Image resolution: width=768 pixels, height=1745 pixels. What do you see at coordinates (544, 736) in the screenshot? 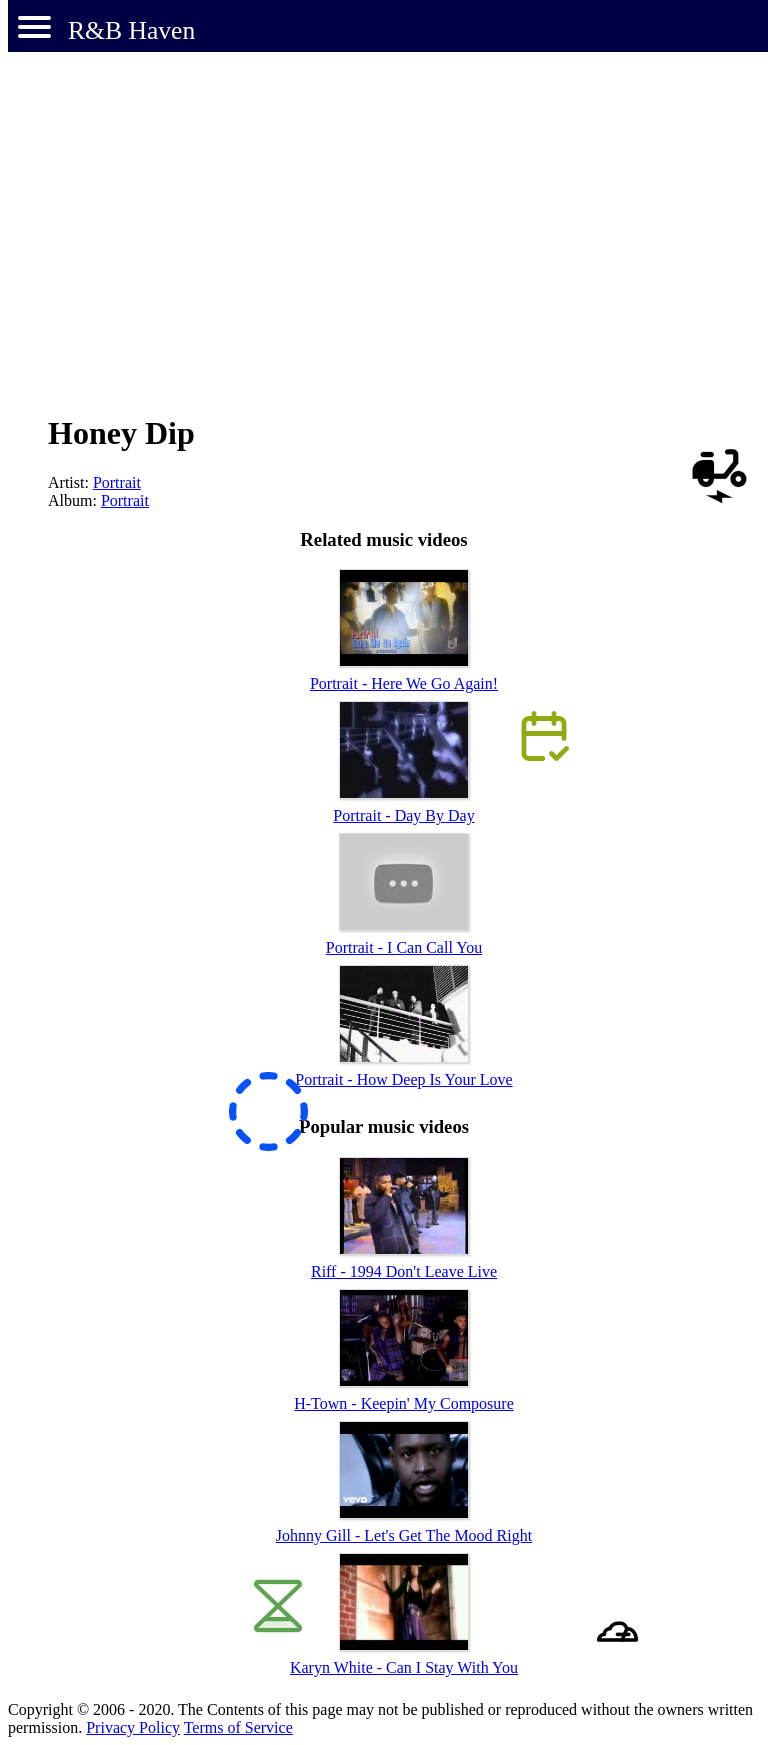
I see `confirm or complete a scheduled event` at bounding box center [544, 736].